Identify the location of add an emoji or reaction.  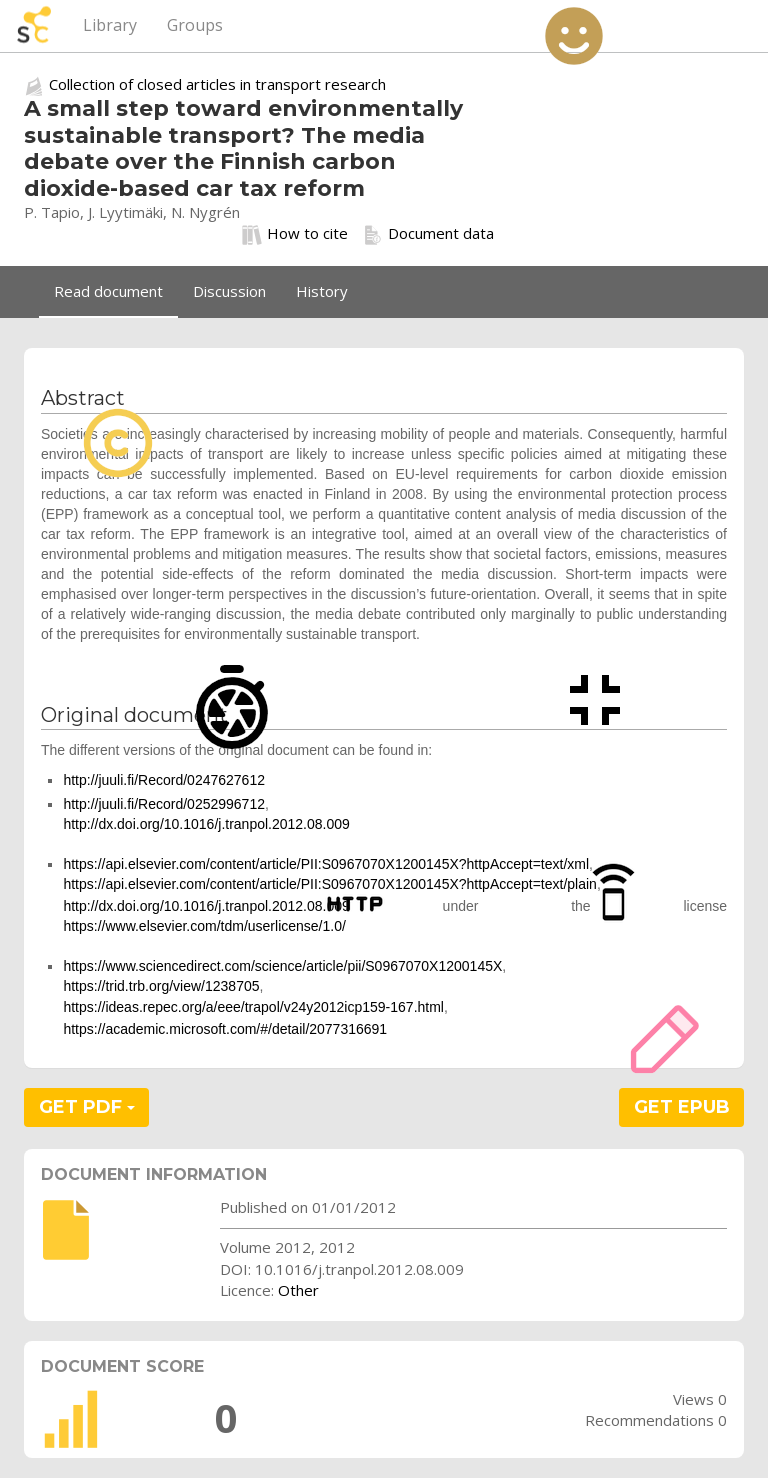
(574, 36).